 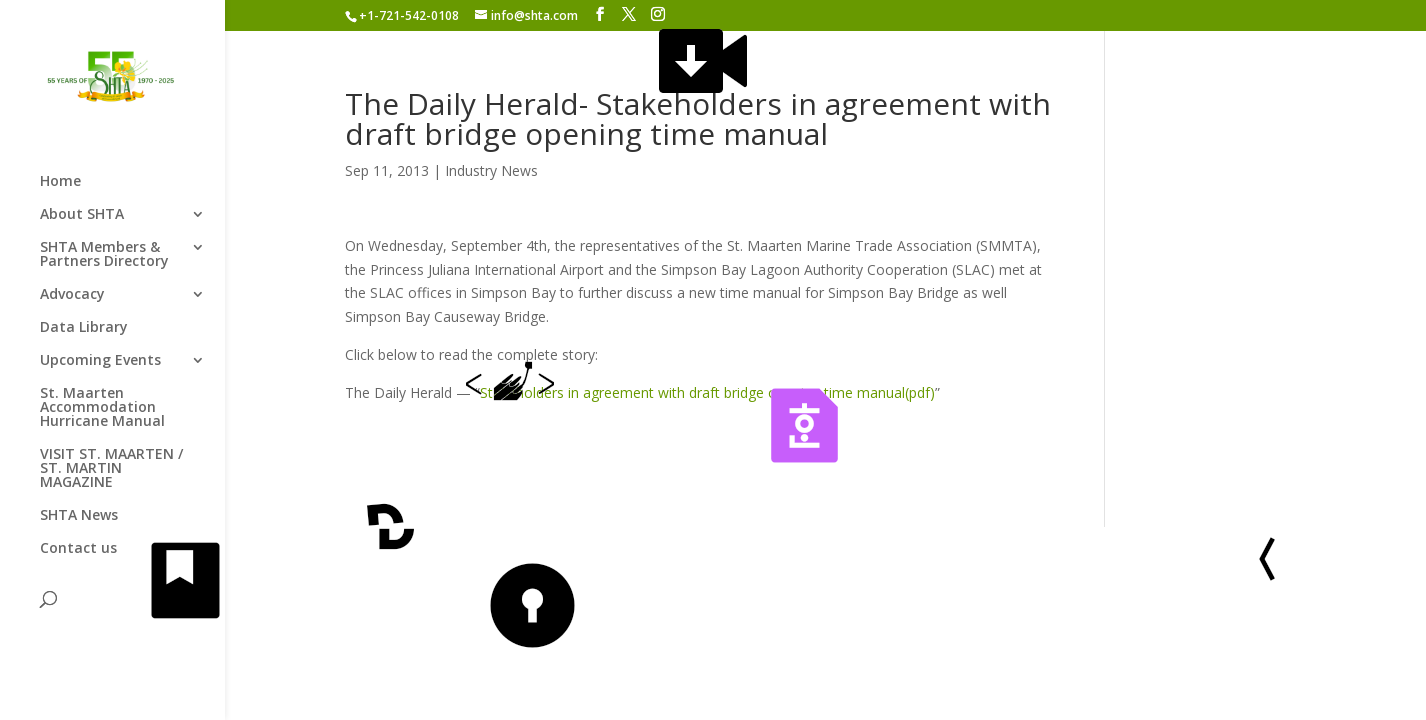 What do you see at coordinates (510, 381) in the screenshot?
I see `styled-components library logo` at bounding box center [510, 381].